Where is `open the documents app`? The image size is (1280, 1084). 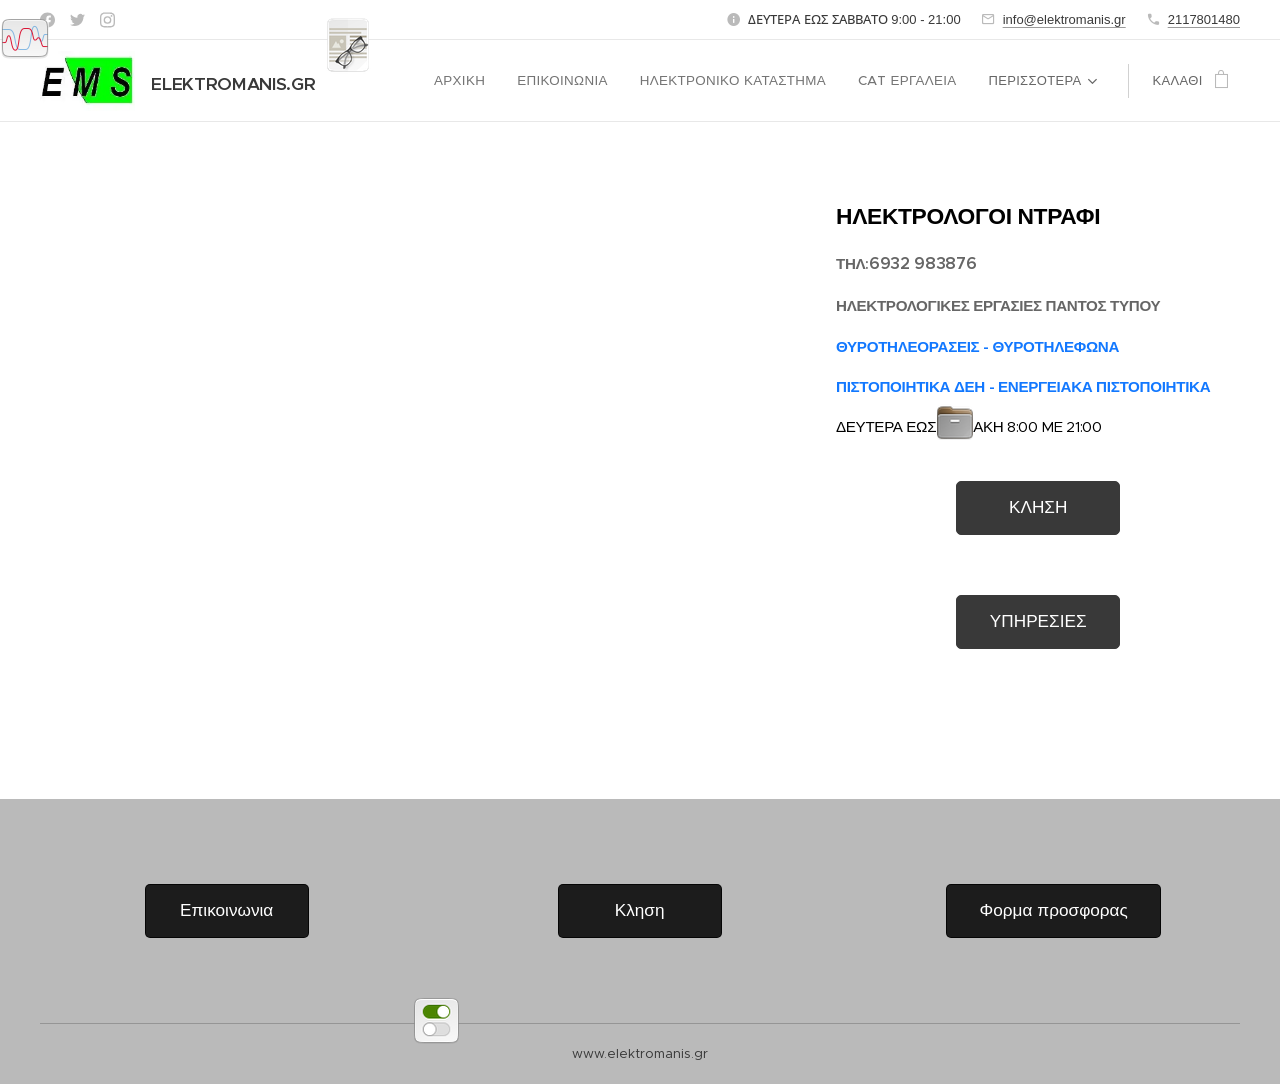
open the documents app is located at coordinates (348, 45).